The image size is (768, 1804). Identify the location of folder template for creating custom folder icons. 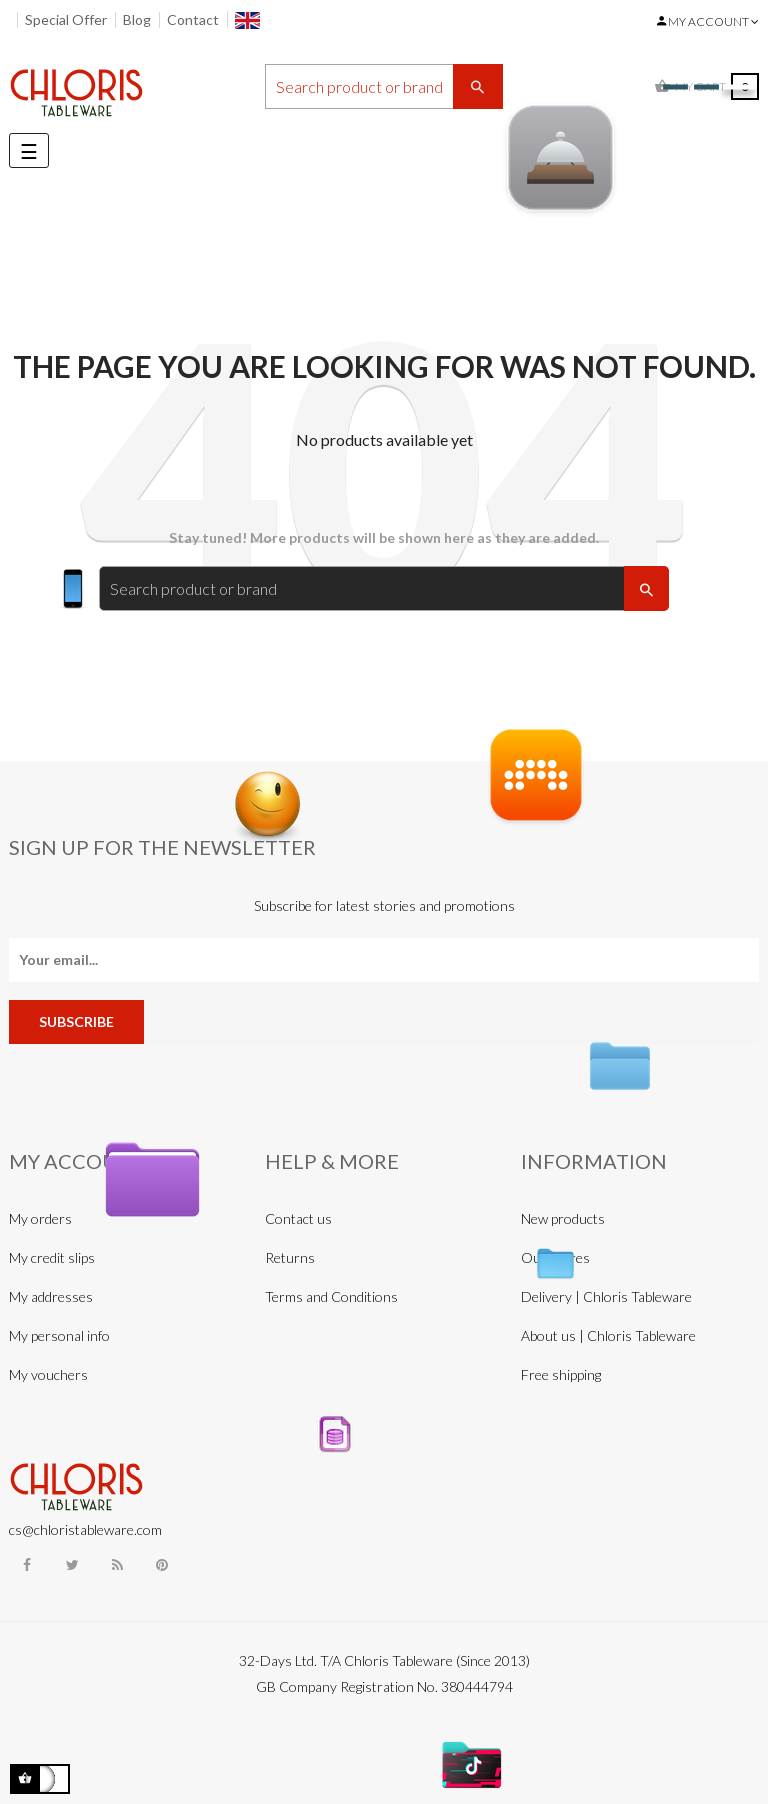
(555, 1263).